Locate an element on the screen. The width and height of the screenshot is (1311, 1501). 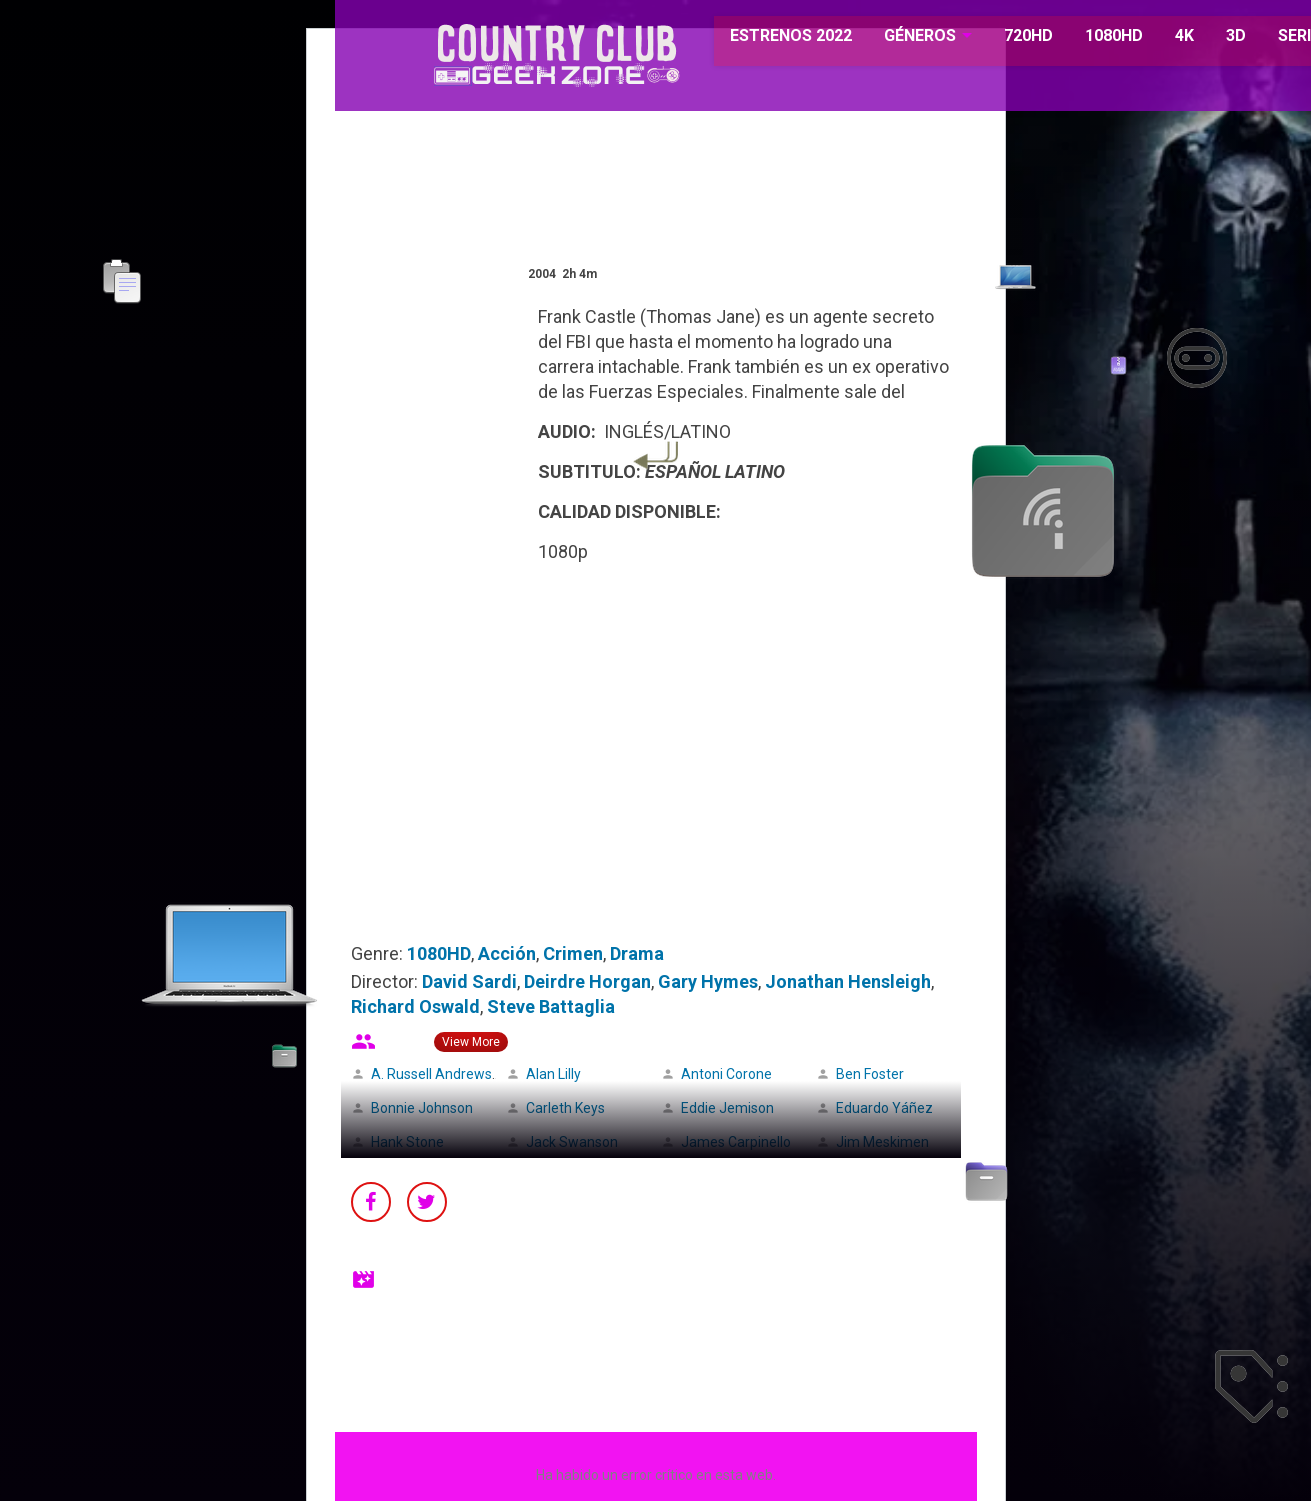
represents a macbook pro device in system settings is located at coordinates (1015, 276).